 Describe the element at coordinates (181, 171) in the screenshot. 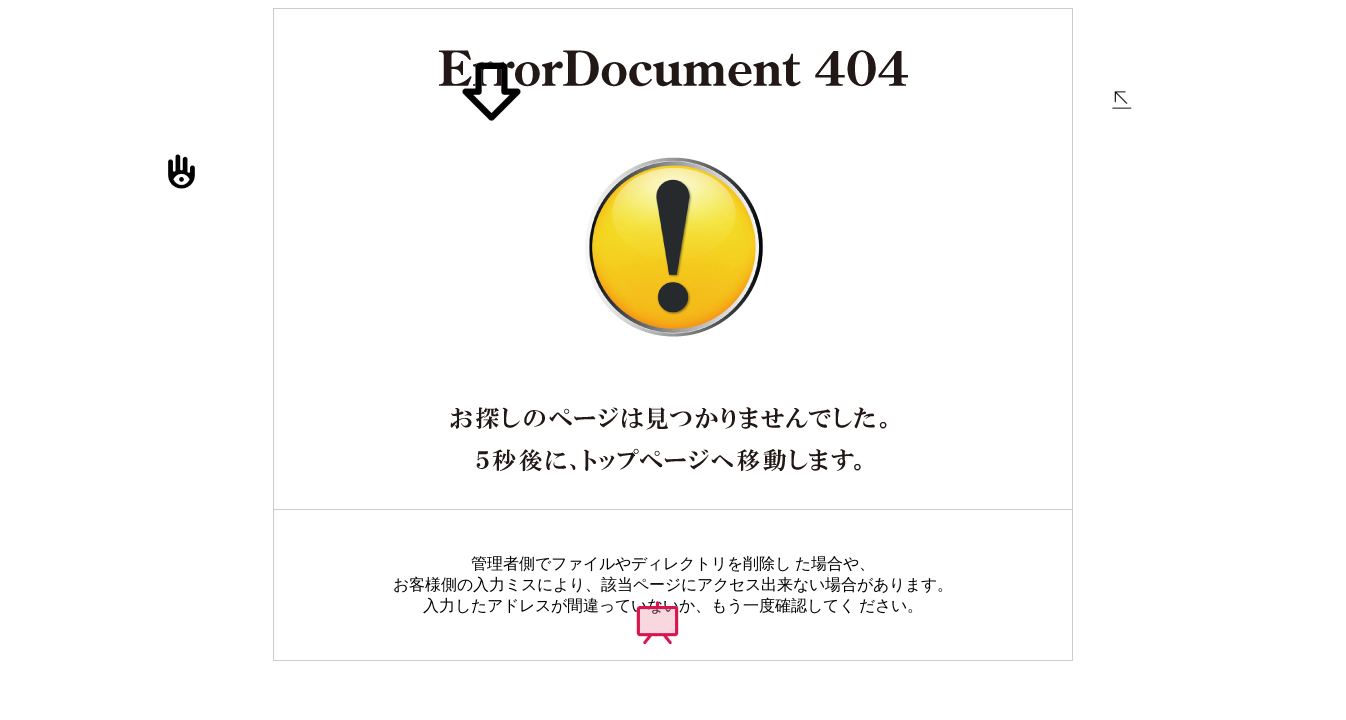

I see `access hand tracking or gesture recognition settings` at that location.